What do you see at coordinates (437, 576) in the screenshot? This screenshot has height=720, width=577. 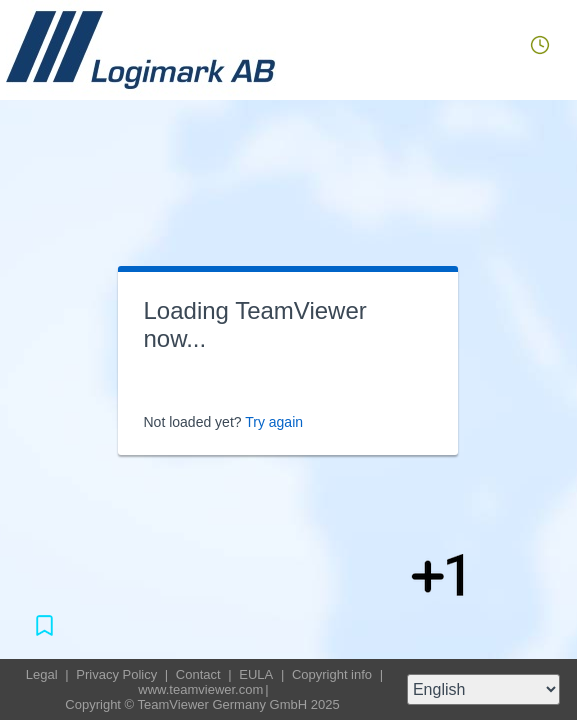 I see `increase exposure by one stop` at bounding box center [437, 576].